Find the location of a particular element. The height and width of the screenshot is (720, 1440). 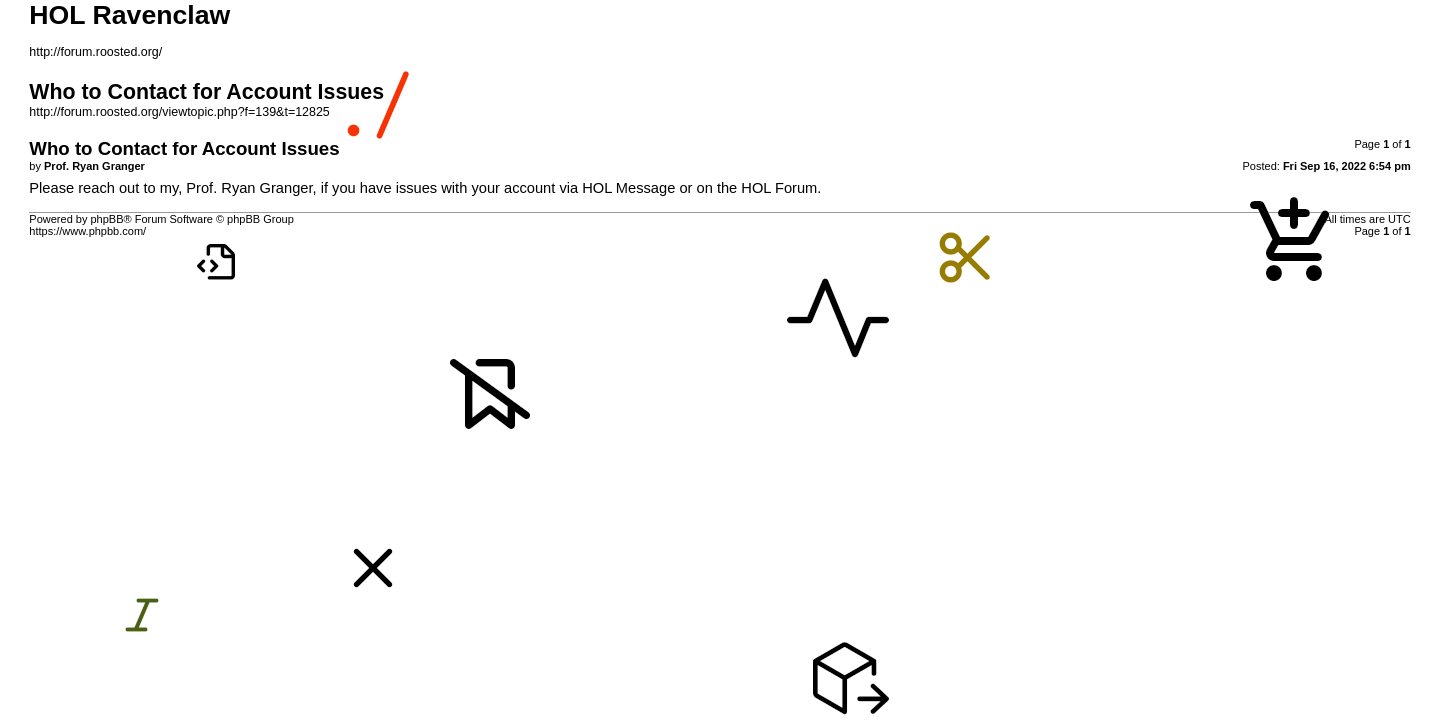

apply italic formatting to selected text is located at coordinates (142, 615).